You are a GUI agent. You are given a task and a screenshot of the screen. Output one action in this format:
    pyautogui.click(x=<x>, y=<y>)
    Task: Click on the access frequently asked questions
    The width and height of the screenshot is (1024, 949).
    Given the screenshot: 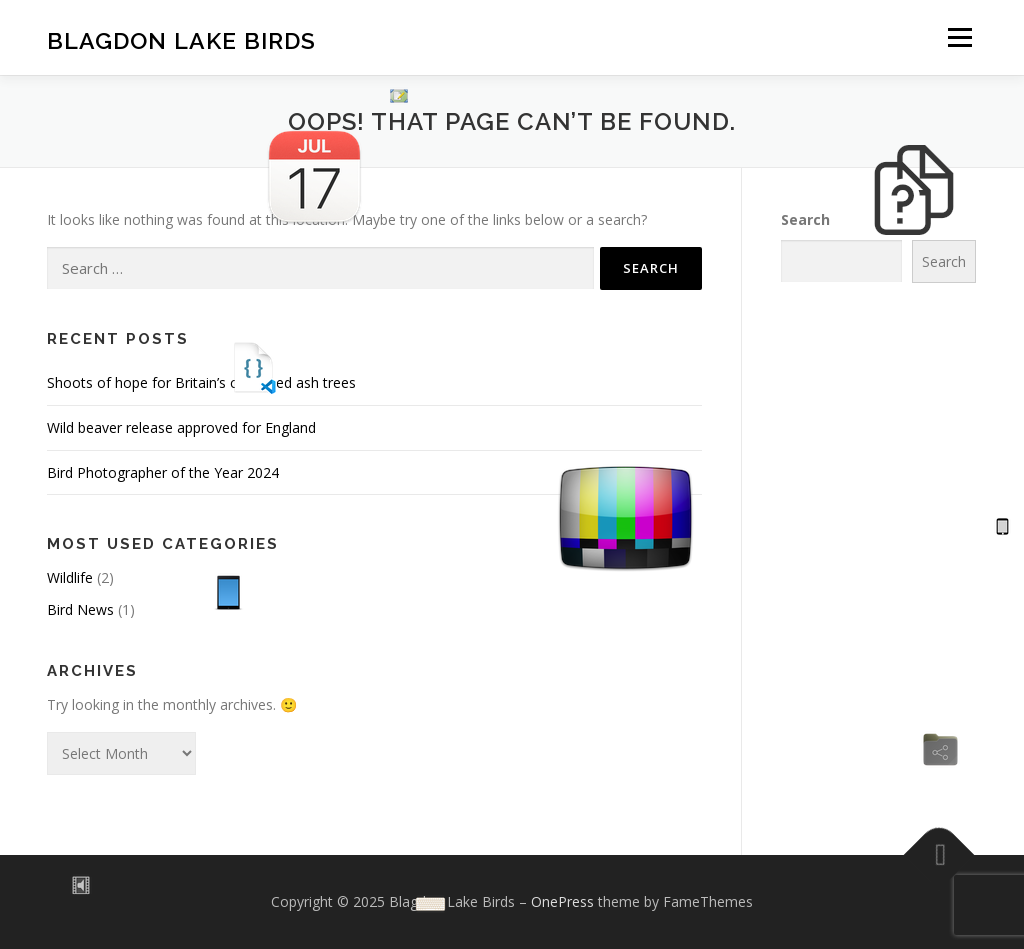 What is the action you would take?
    pyautogui.click(x=914, y=190)
    